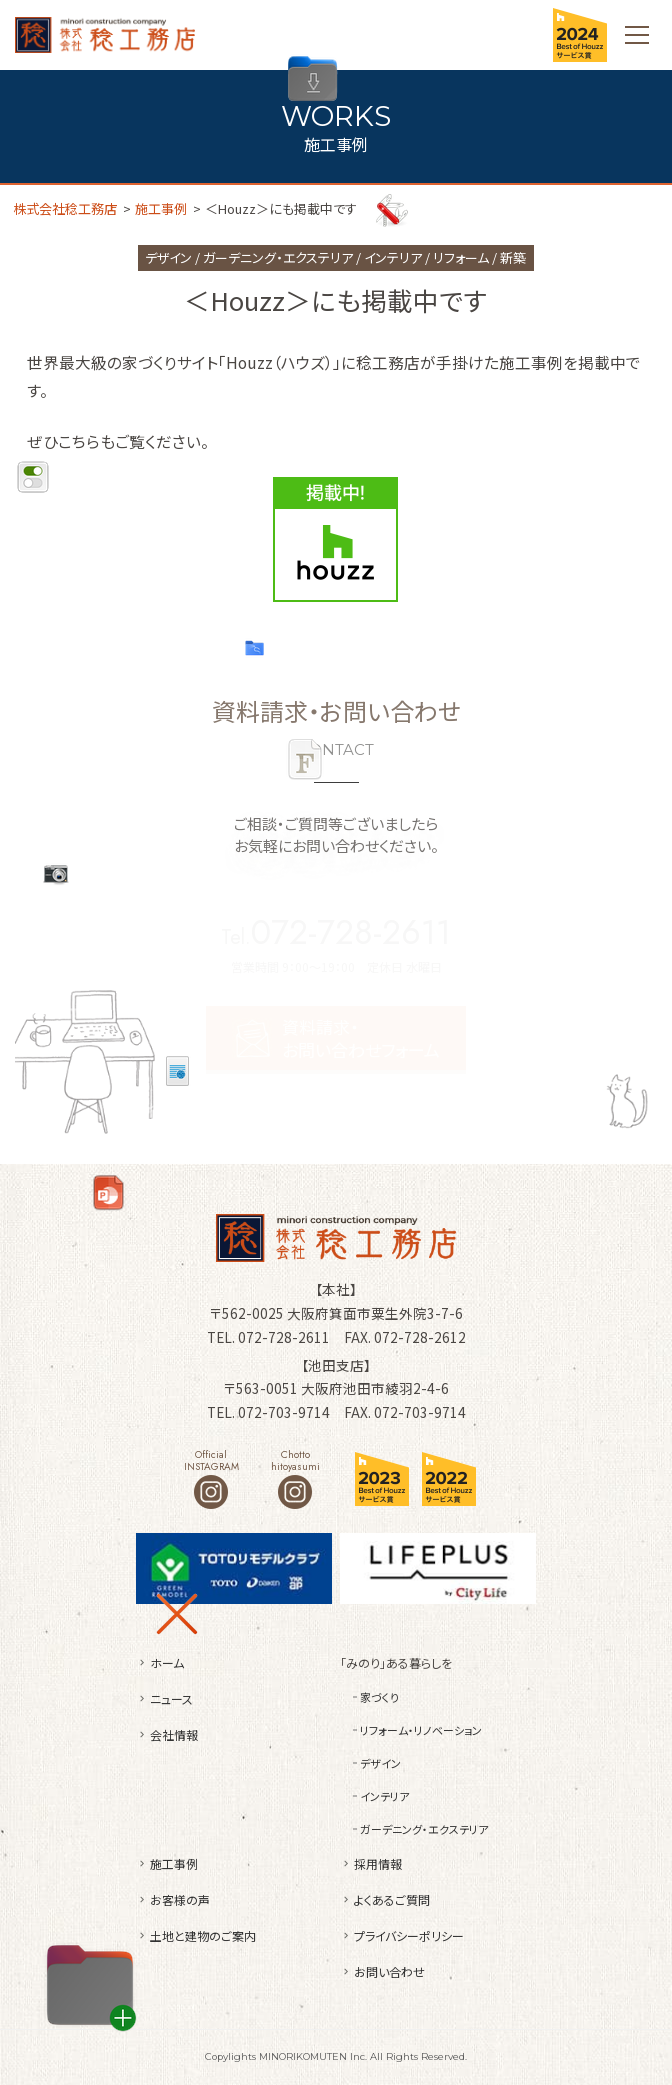 The height and width of the screenshot is (2085, 672). What do you see at coordinates (177, 1071) in the screenshot?
I see `a web template or HTML document file` at bounding box center [177, 1071].